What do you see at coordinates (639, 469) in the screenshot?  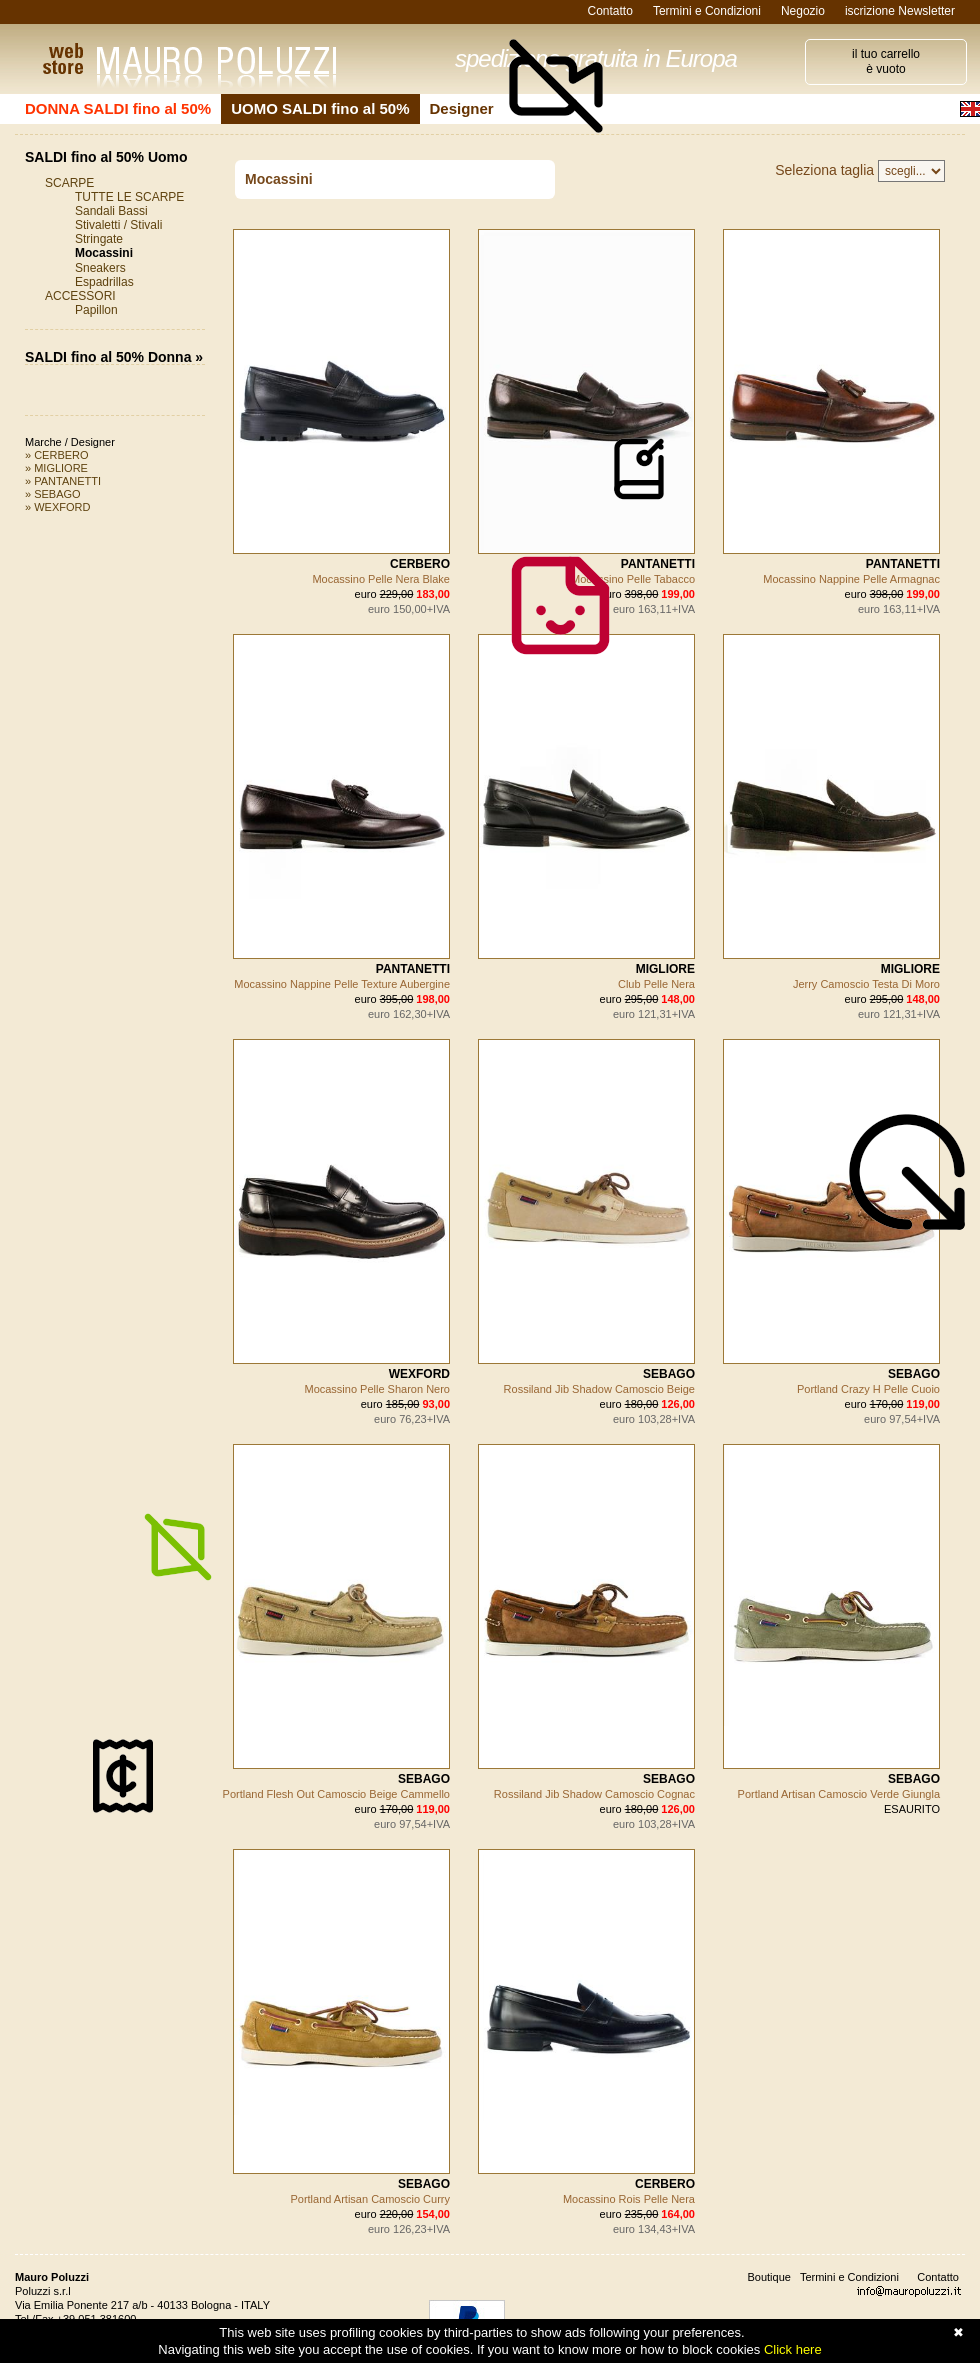 I see `access encrypted or password-protected documents` at bounding box center [639, 469].